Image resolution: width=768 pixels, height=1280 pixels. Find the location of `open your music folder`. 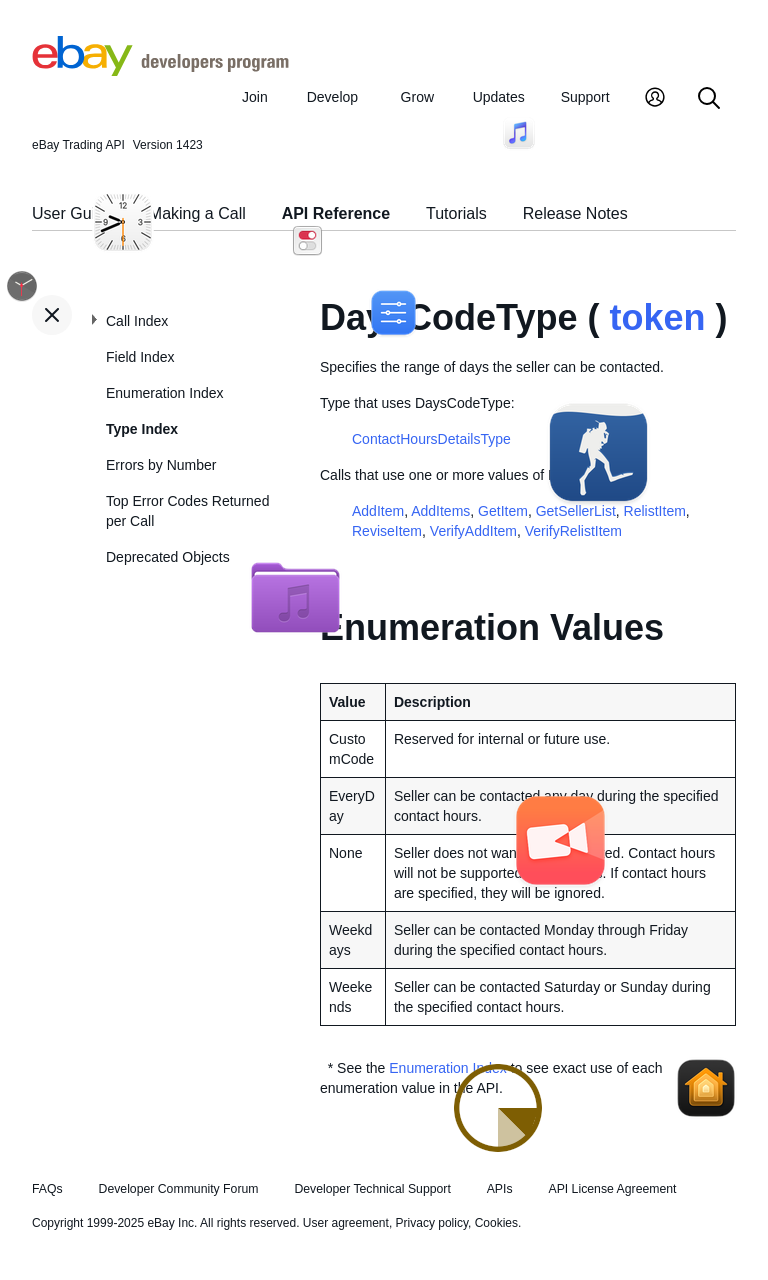

open your music folder is located at coordinates (295, 597).